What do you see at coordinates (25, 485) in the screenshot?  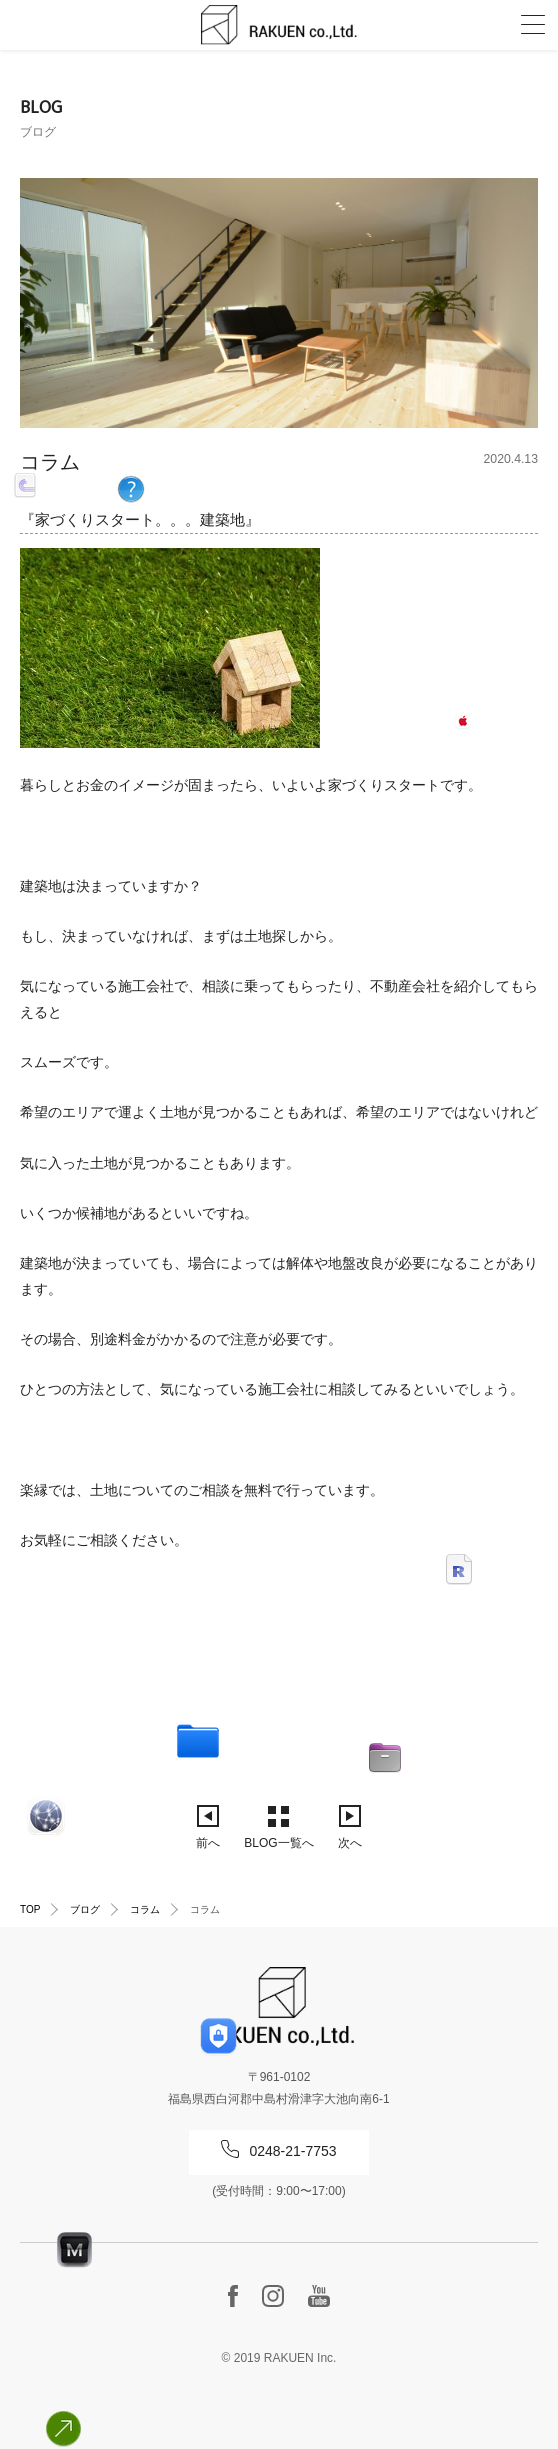 I see `a bittorrent torrent file` at bounding box center [25, 485].